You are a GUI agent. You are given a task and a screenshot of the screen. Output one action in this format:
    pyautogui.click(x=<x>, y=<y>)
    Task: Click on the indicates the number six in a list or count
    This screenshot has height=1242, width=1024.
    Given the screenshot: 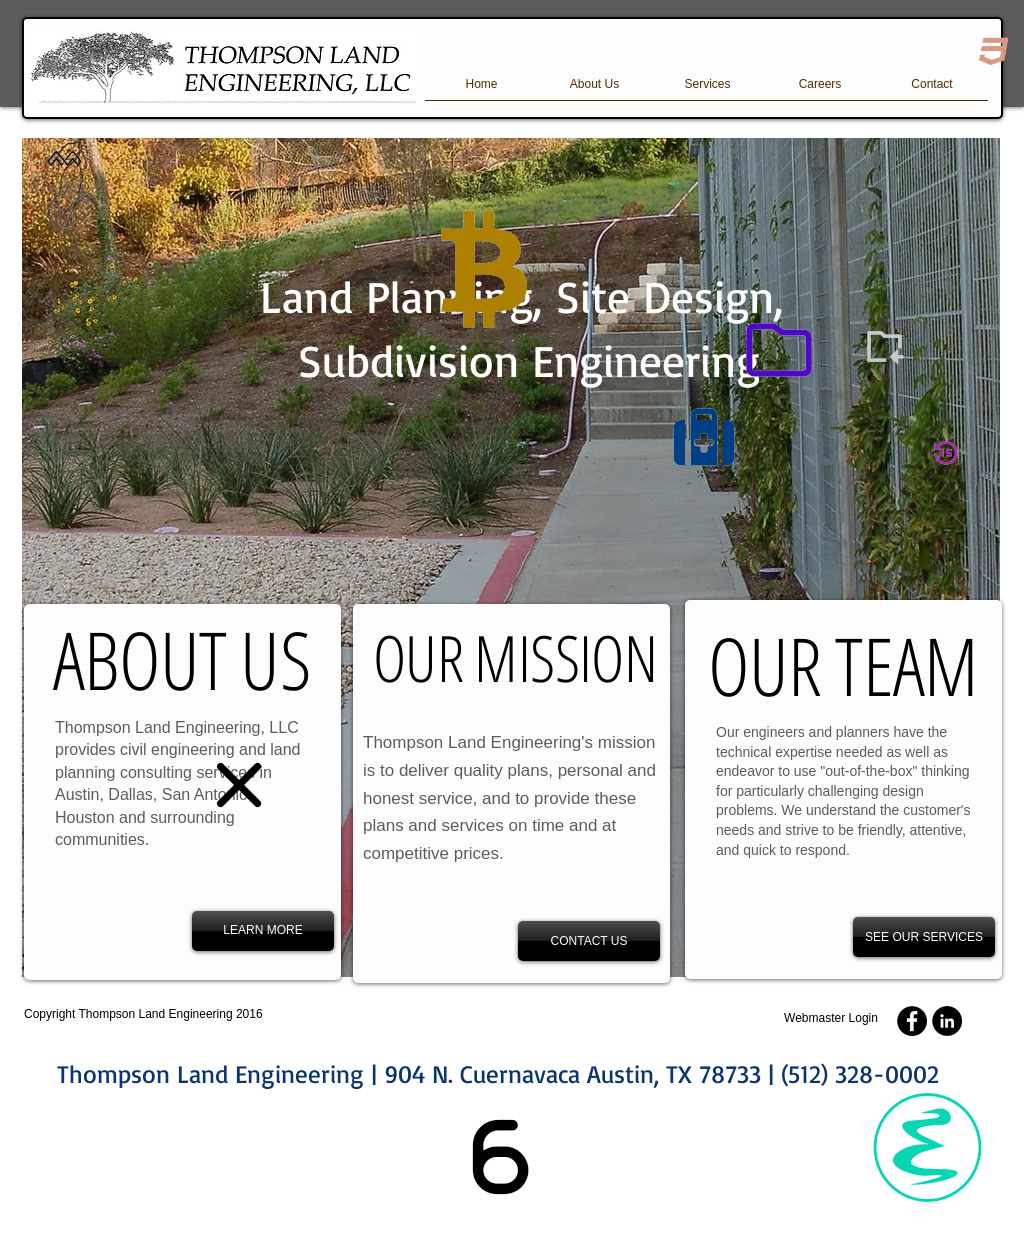 What is the action you would take?
    pyautogui.click(x=502, y=1157)
    